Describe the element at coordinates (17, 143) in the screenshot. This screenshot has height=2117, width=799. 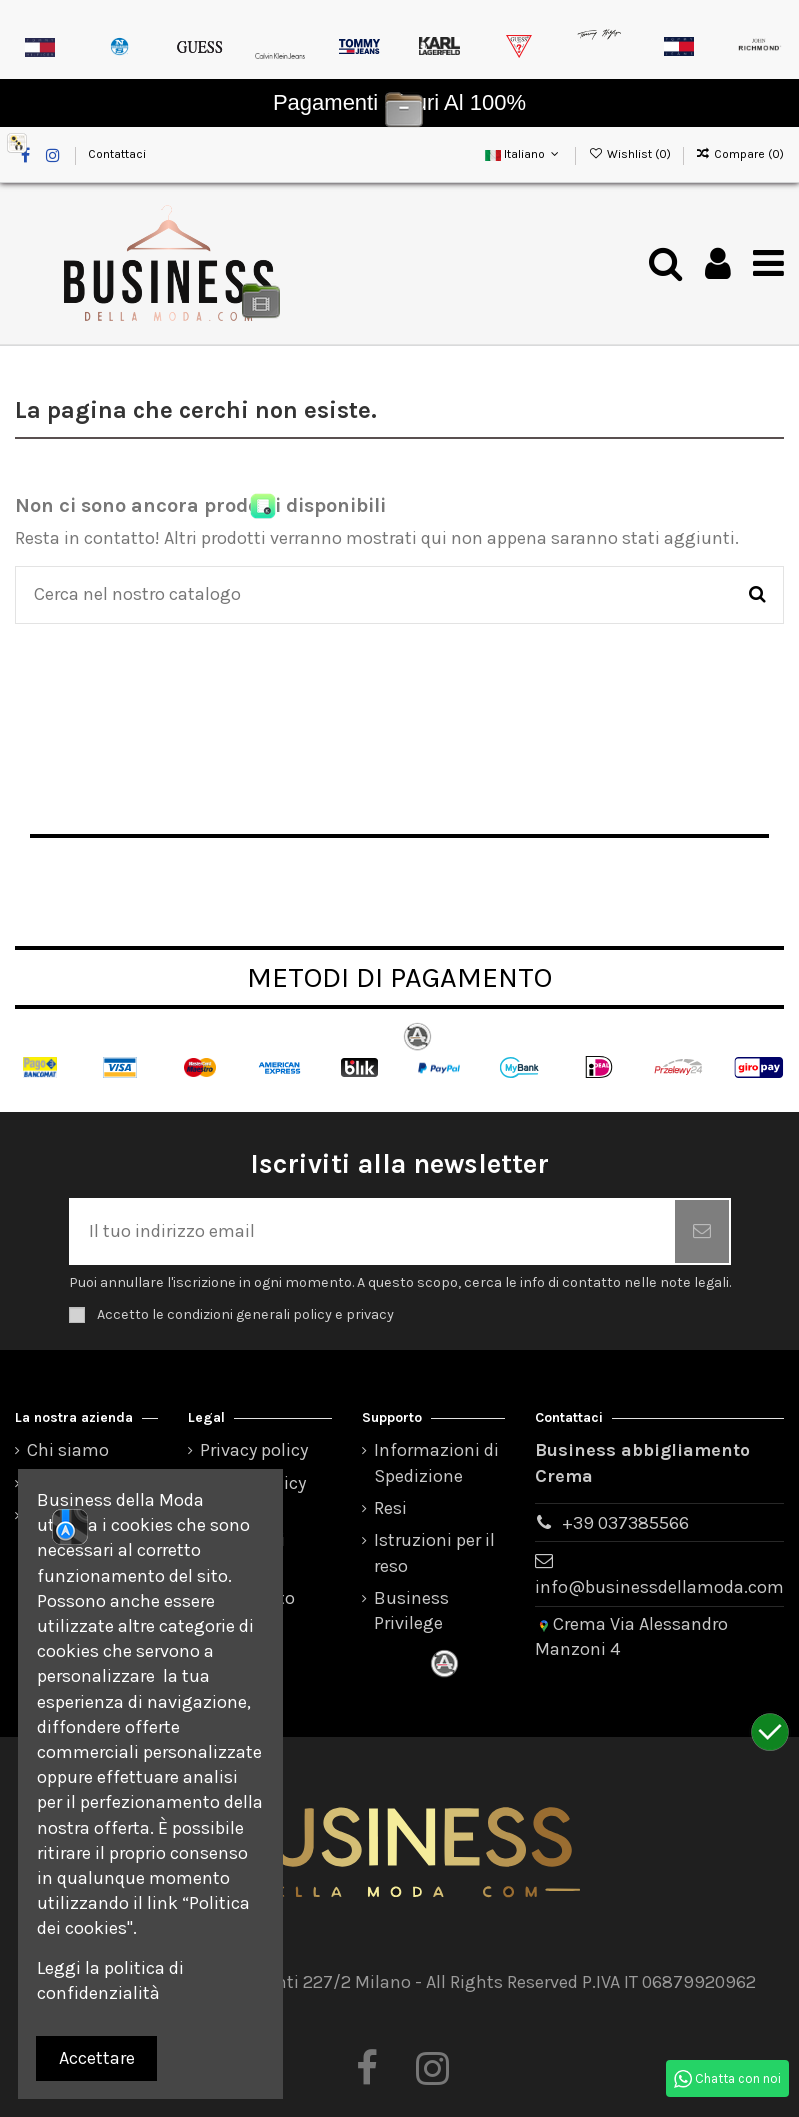
I see `open gnome builder development environment` at that location.